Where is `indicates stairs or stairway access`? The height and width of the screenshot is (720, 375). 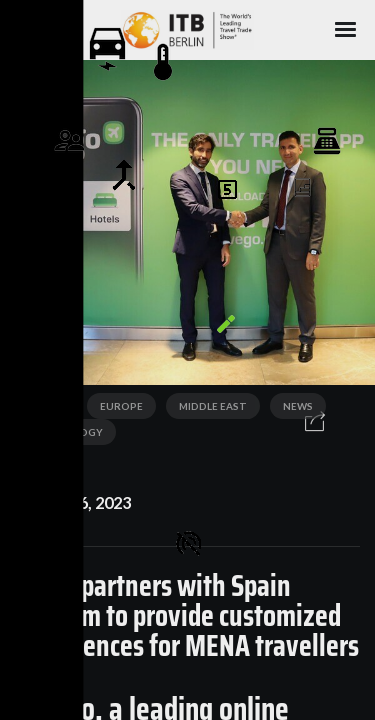 indicates stairs or stairway access is located at coordinates (302, 187).